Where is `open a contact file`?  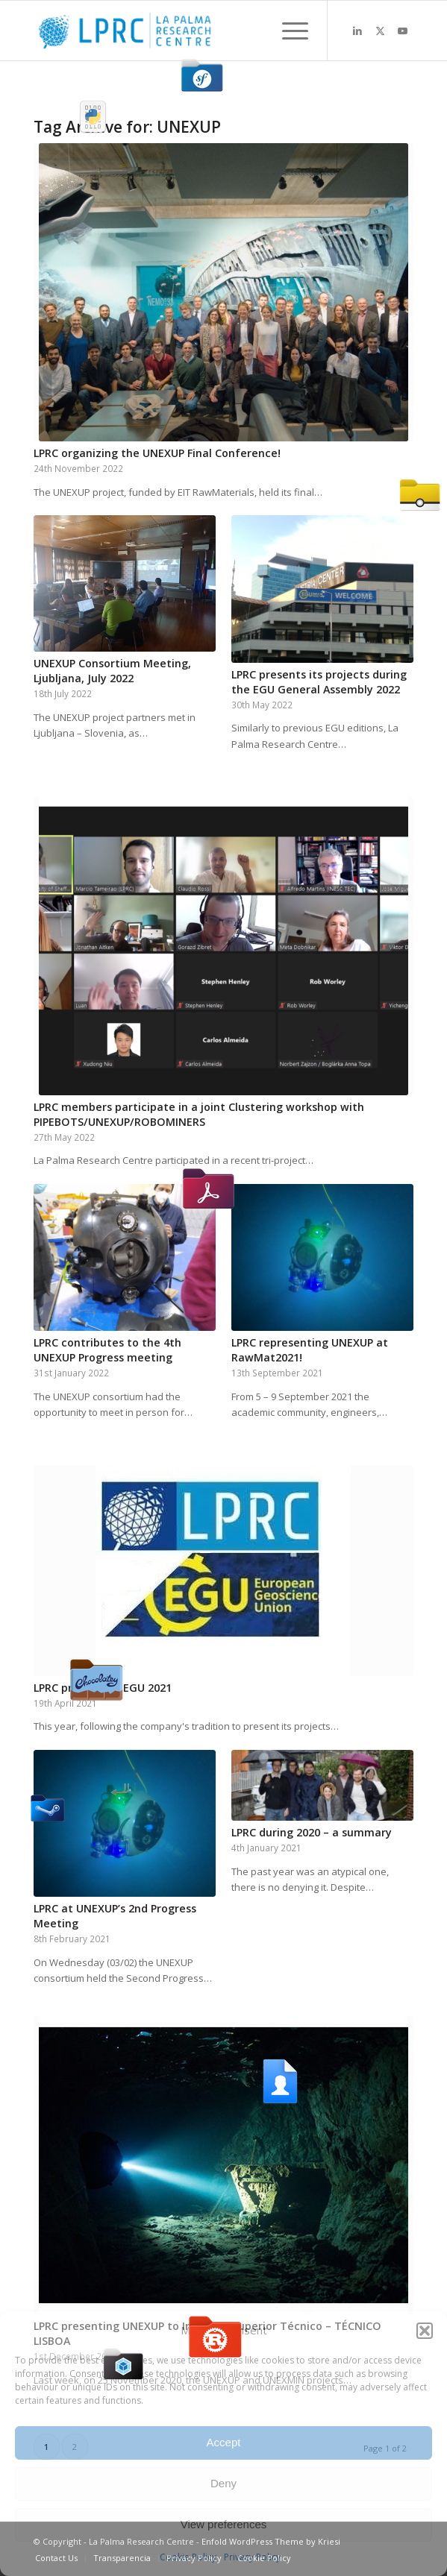 open a contact file is located at coordinates (280, 2082).